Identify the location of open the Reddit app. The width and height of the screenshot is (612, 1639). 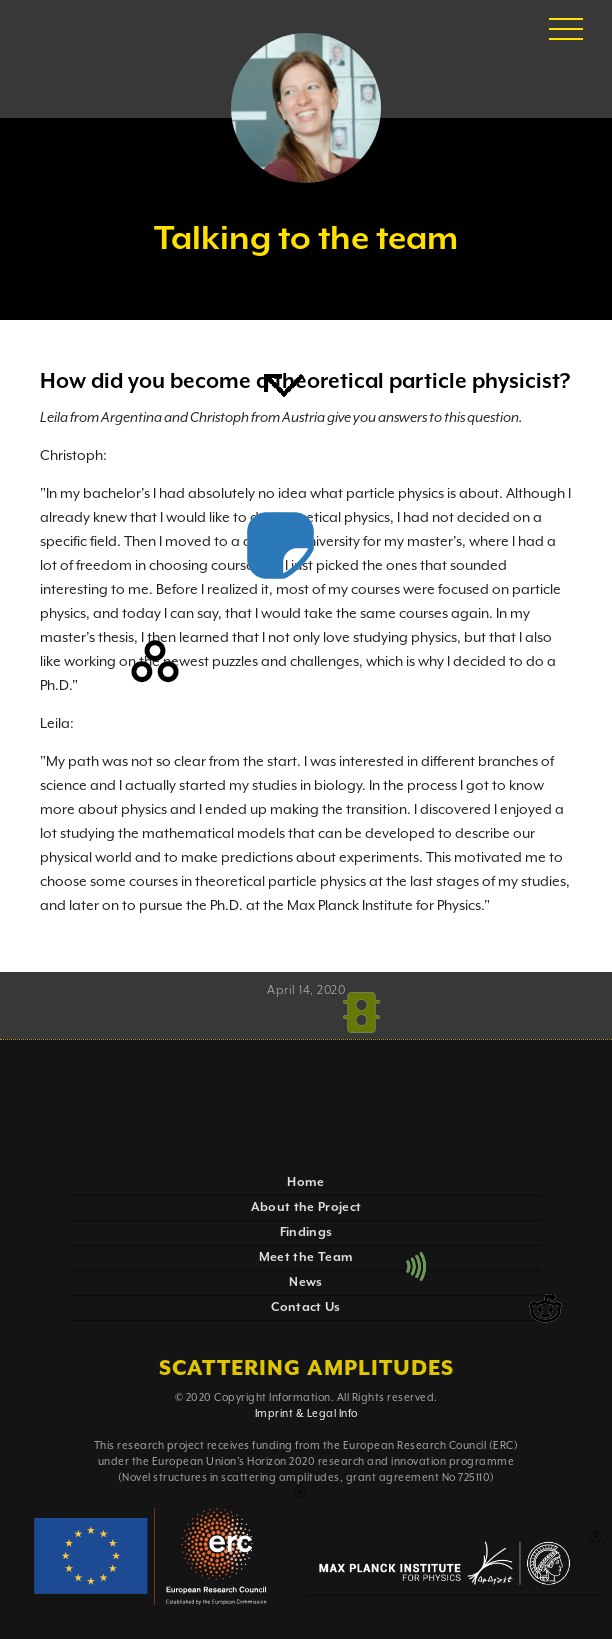
(545, 1309).